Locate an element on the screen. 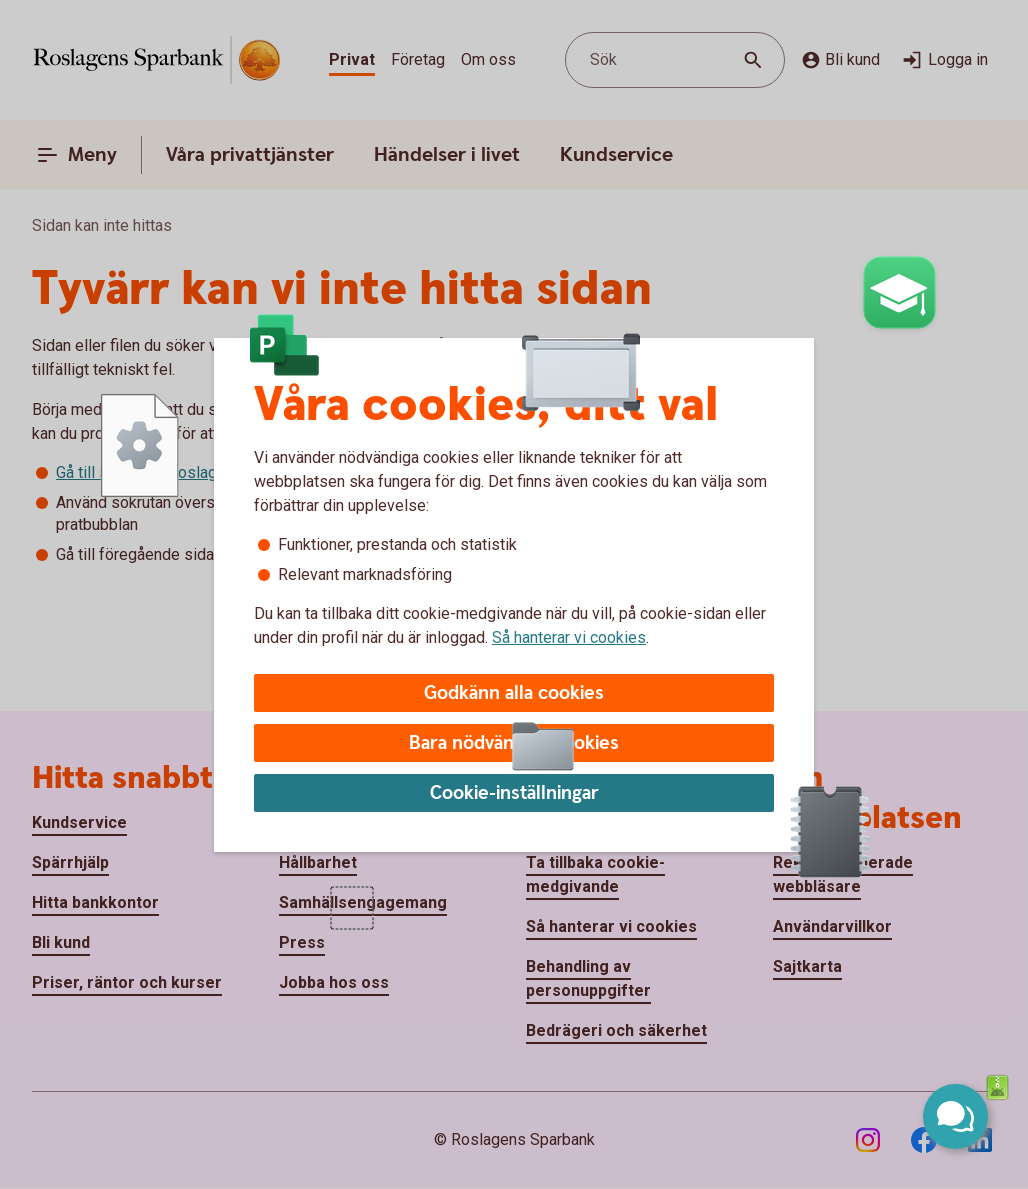 This screenshot has width=1028, height=1189. indicates content not yet loaded is located at coordinates (352, 908).